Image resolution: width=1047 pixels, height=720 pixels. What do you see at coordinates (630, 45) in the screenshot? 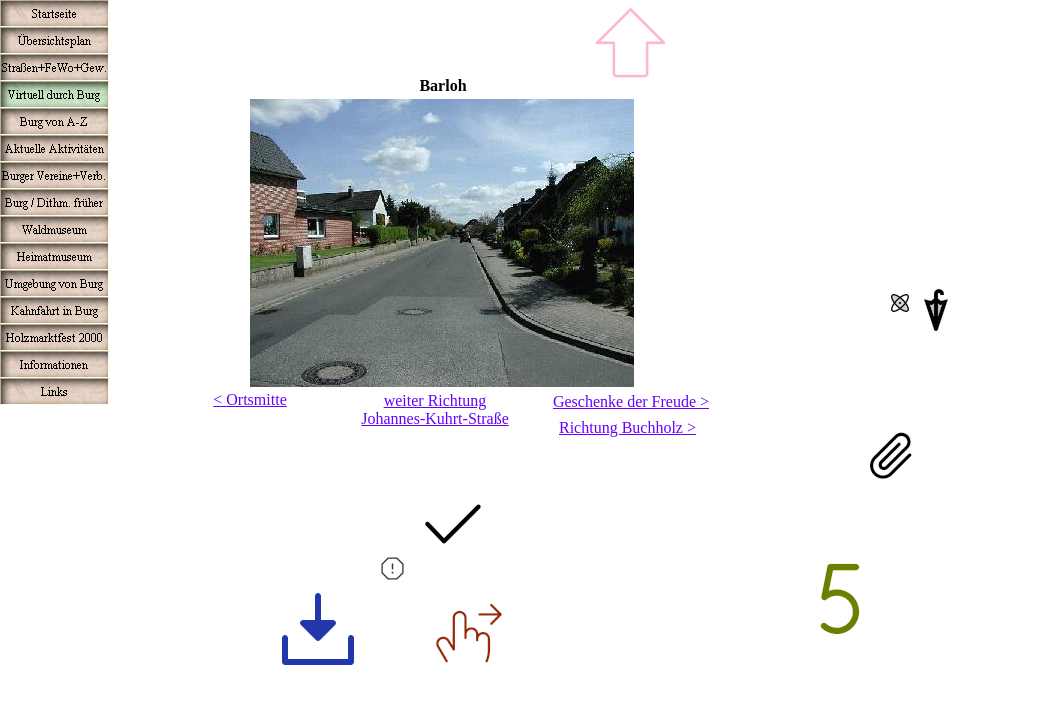
I see `upvote or like content` at bounding box center [630, 45].